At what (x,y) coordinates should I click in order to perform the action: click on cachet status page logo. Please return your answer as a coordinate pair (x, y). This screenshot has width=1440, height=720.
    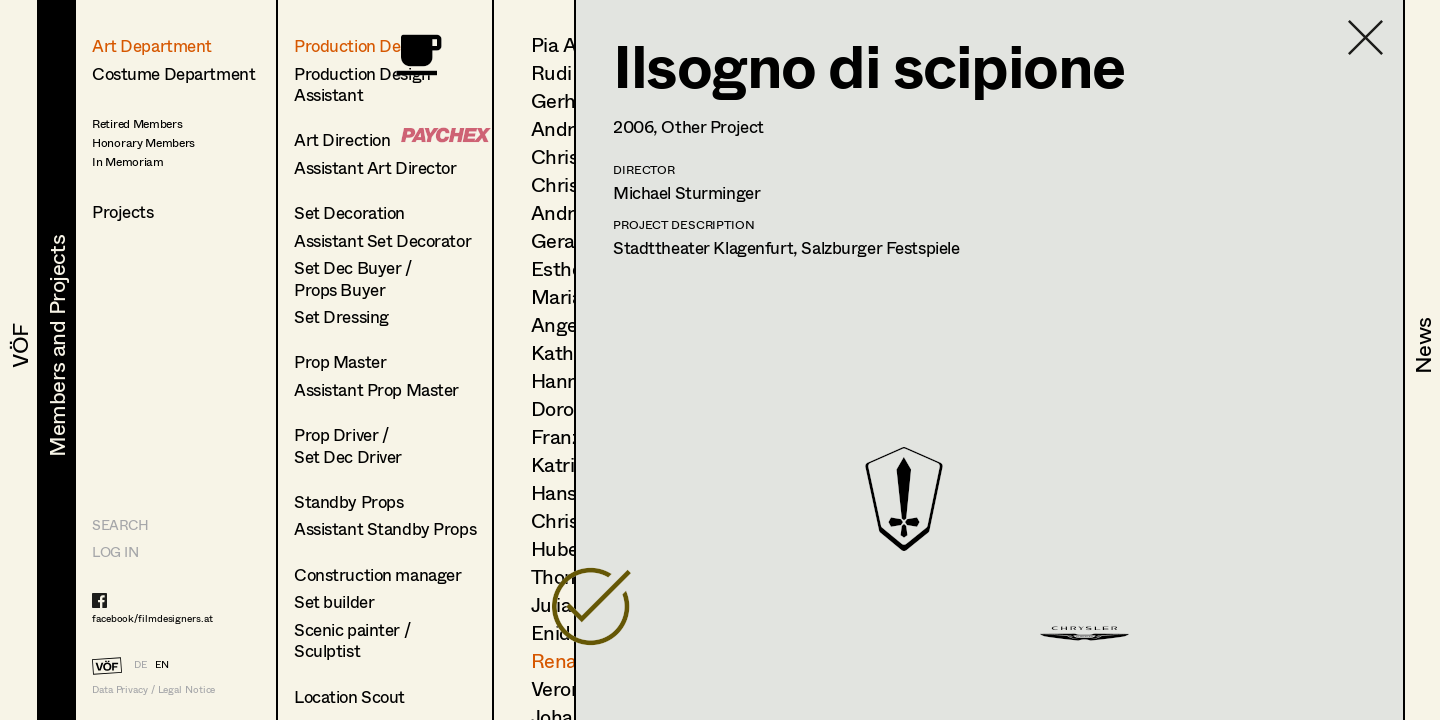
    Looking at the image, I should click on (591, 606).